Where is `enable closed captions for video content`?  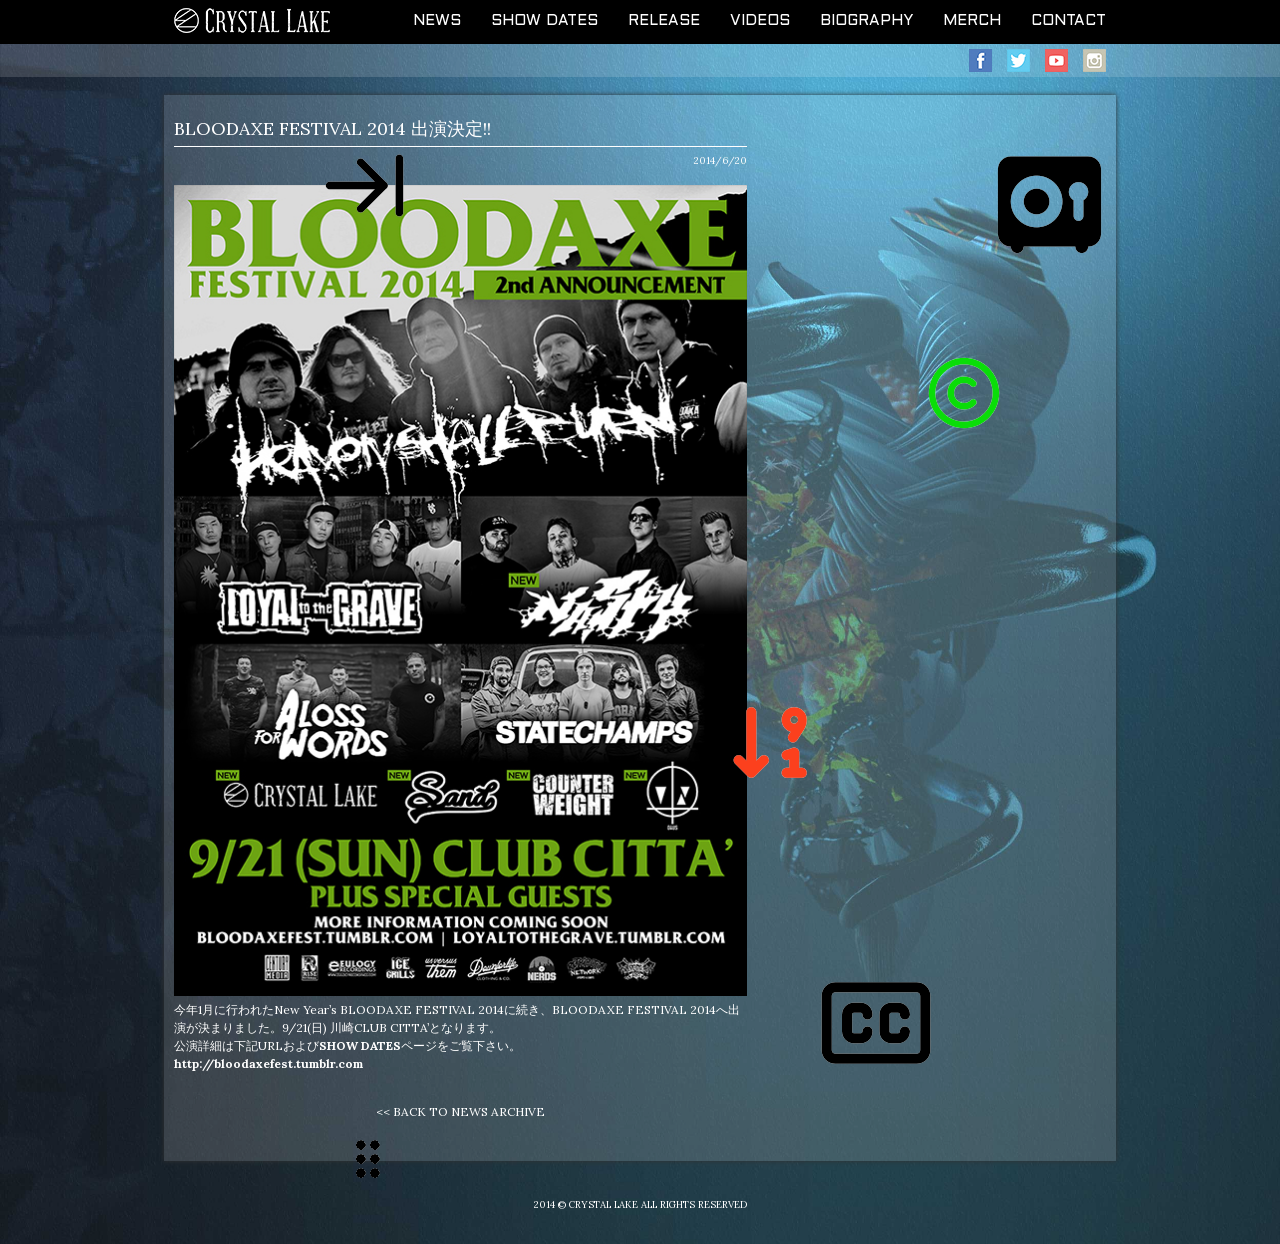
enable closed captions for video content is located at coordinates (876, 1023).